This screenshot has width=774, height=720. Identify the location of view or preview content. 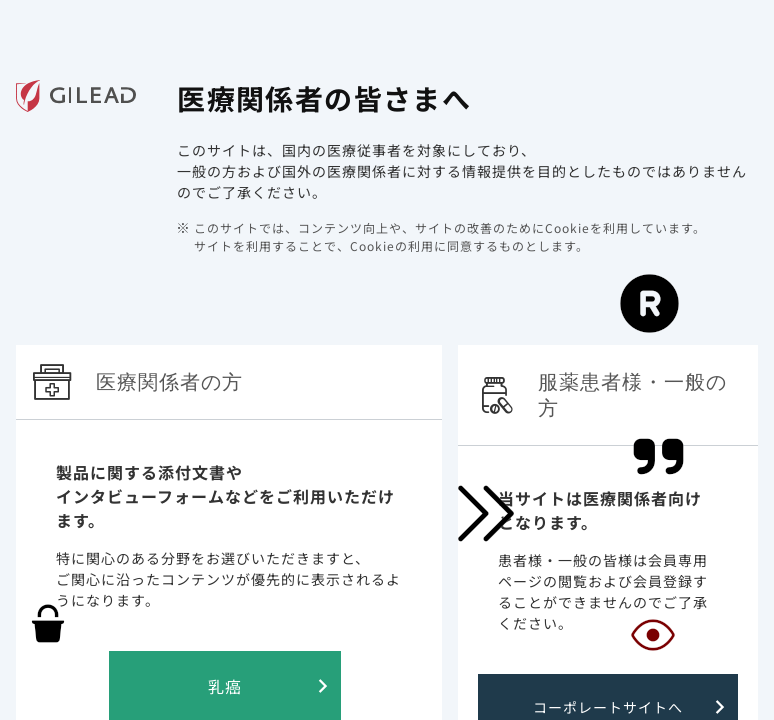
(653, 635).